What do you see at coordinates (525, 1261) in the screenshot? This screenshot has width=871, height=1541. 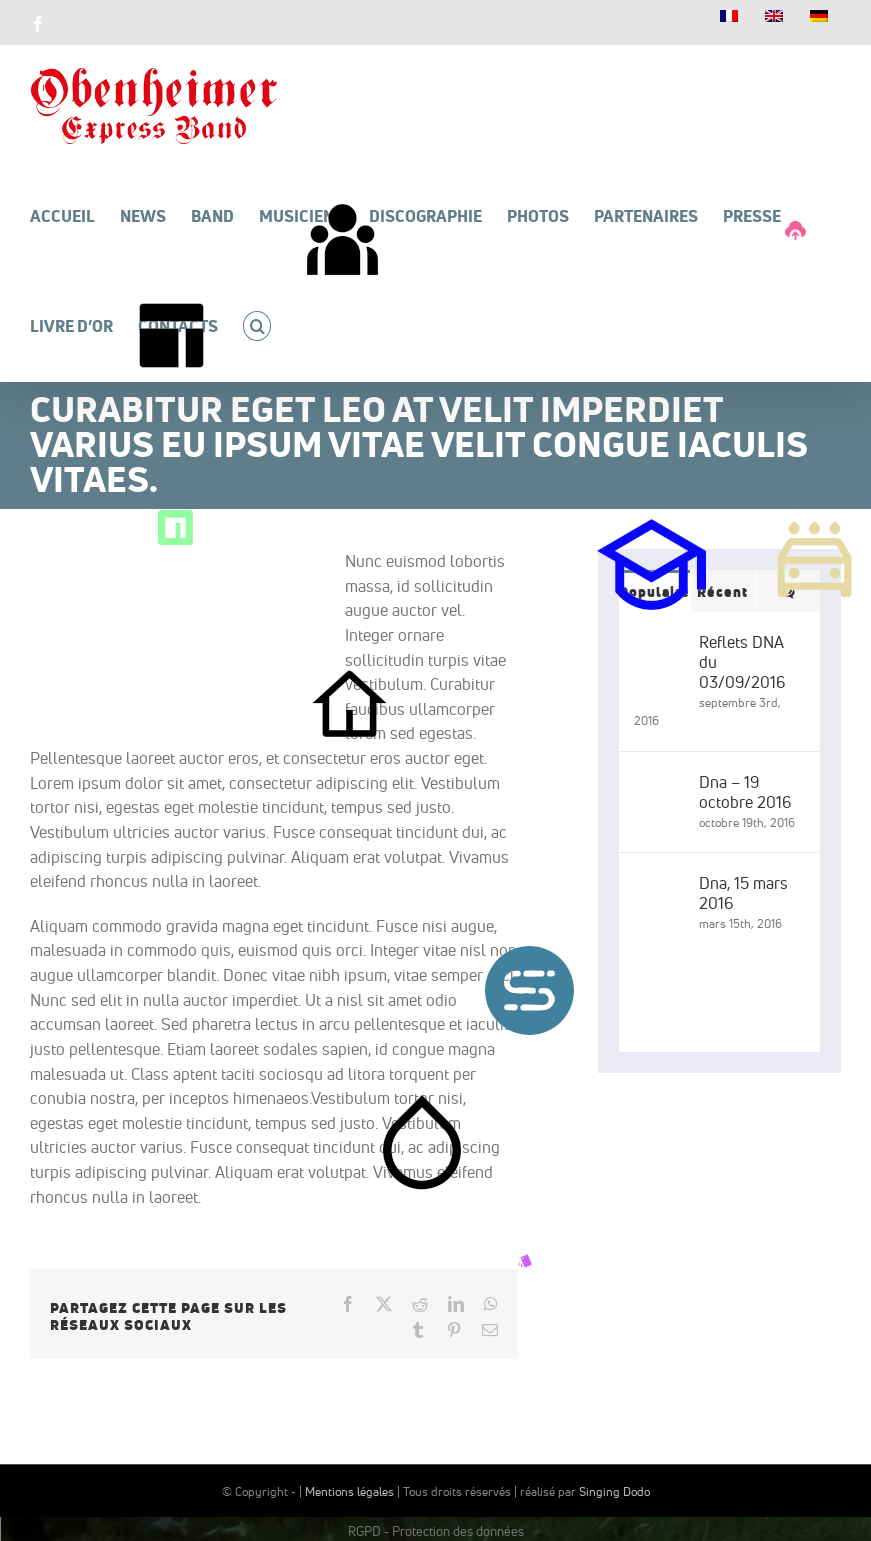 I see `access pantone color matching tools` at bounding box center [525, 1261].